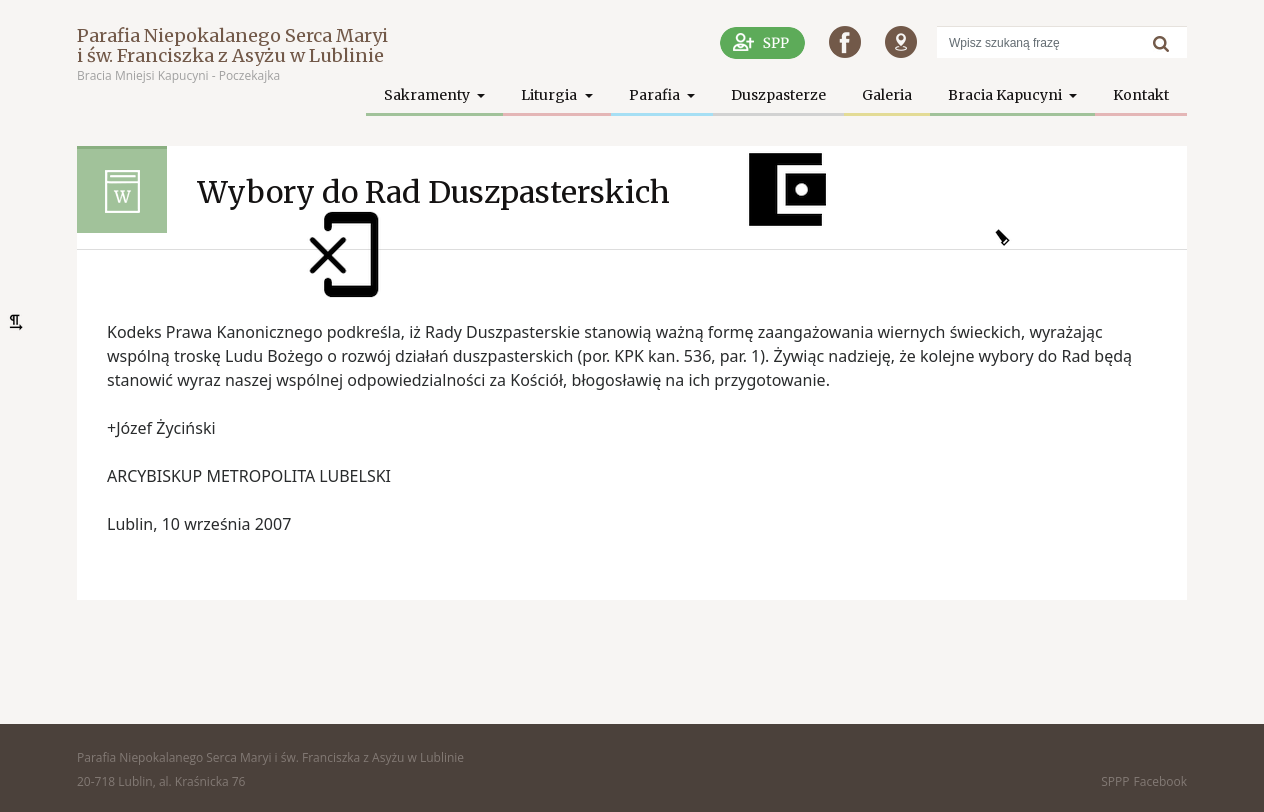 Image resolution: width=1264 pixels, height=812 pixels. What do you see at coordinates (15, 322) in the screenshot?
I see `set text direction to left-to-right` at bounding box center [15, 322].